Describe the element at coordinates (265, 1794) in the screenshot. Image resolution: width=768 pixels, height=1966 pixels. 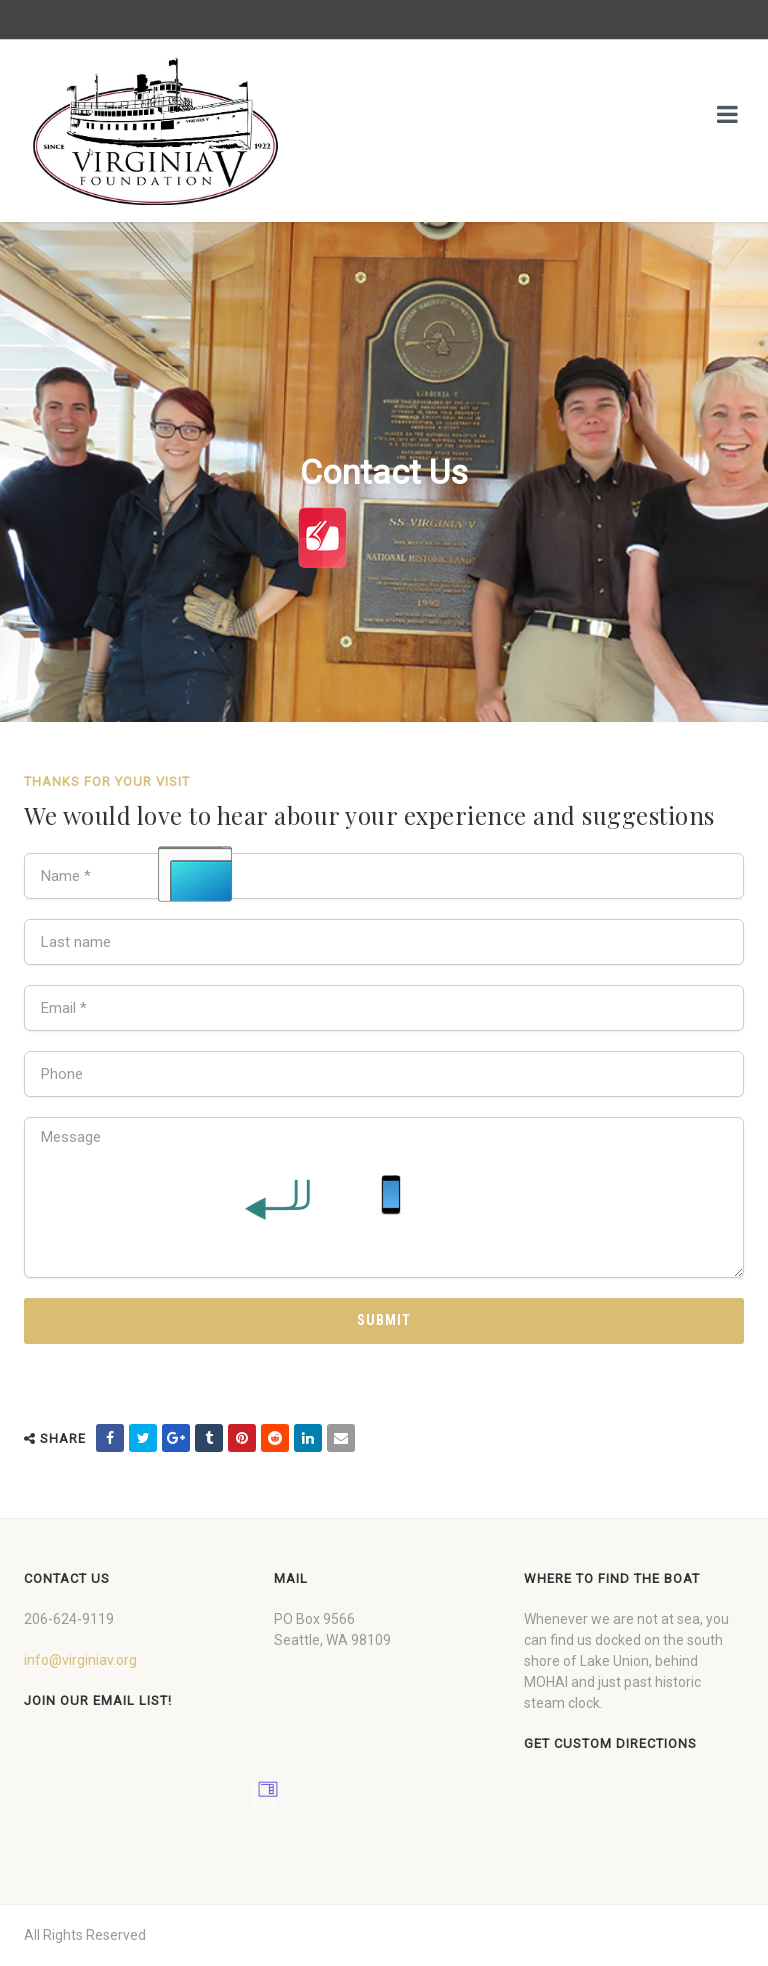
I see `filter media library content` at that location.